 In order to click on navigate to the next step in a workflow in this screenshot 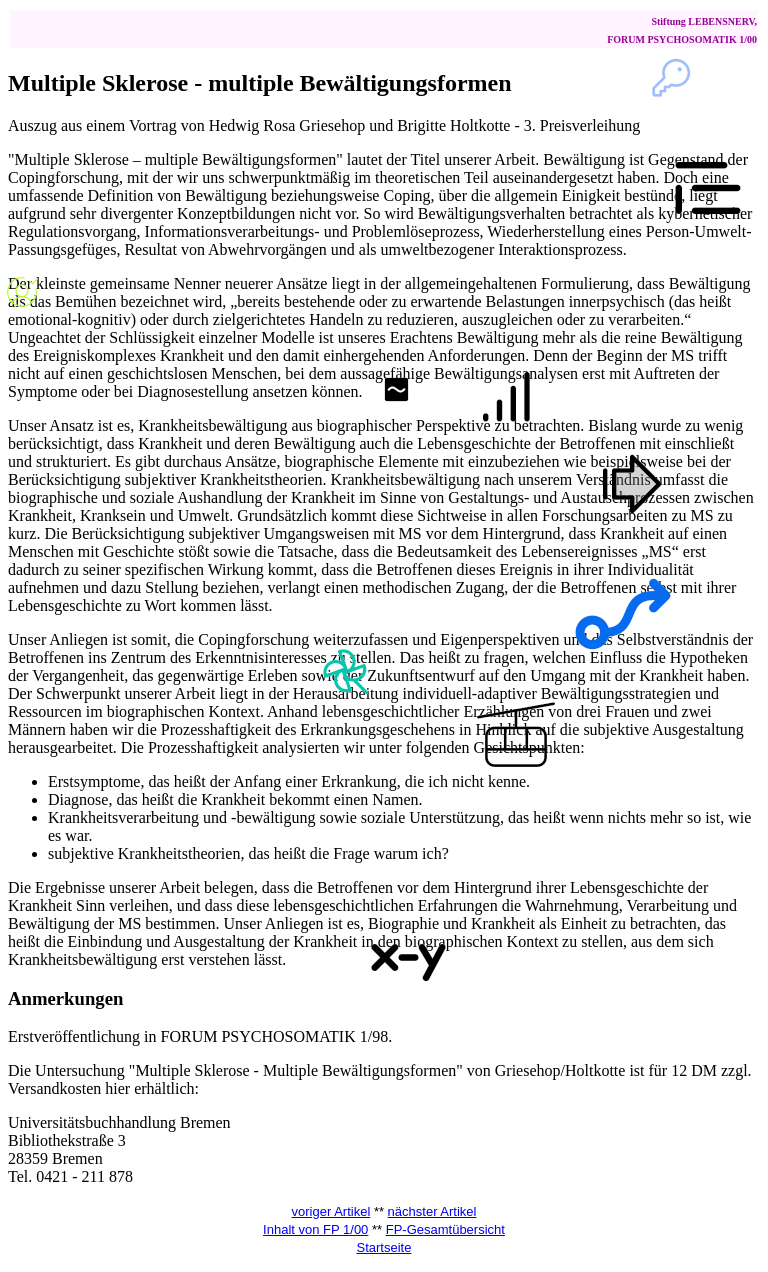, I will do `click(623, 614)`.